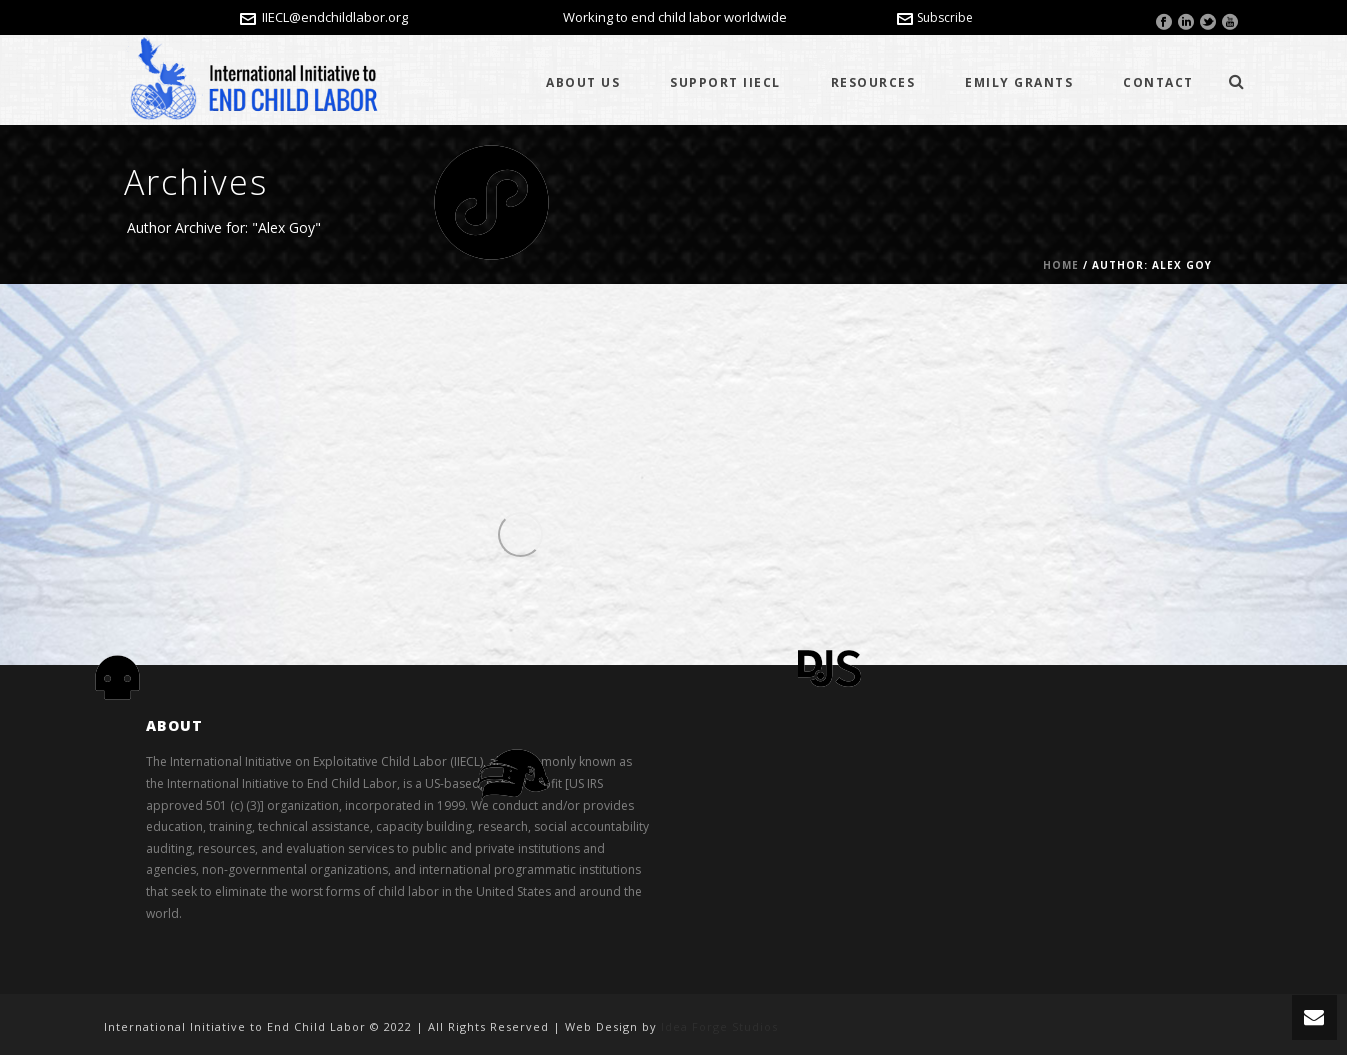  What do you see at coordinates (491, 202) in the screenshot?
I see `open wechat mini program` at bounding box center [491, 202].